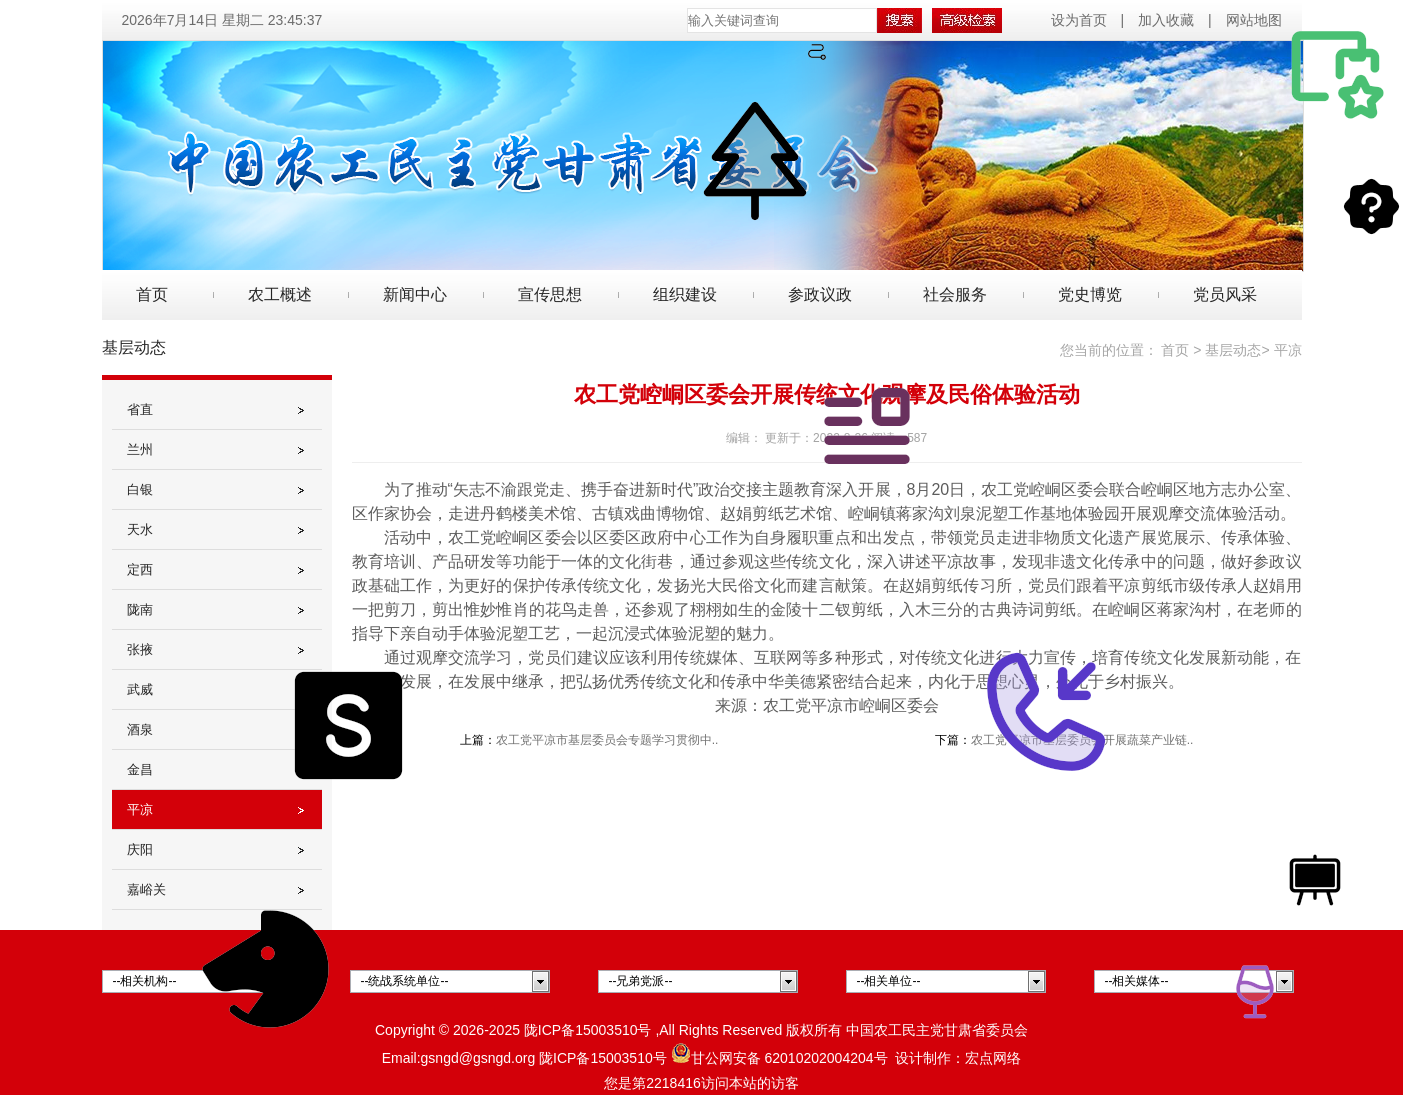  What do you see at coordinates (1371, 206) in the screenshot?
I see `access help or FAQ section` at bounding box center [1371, 206].